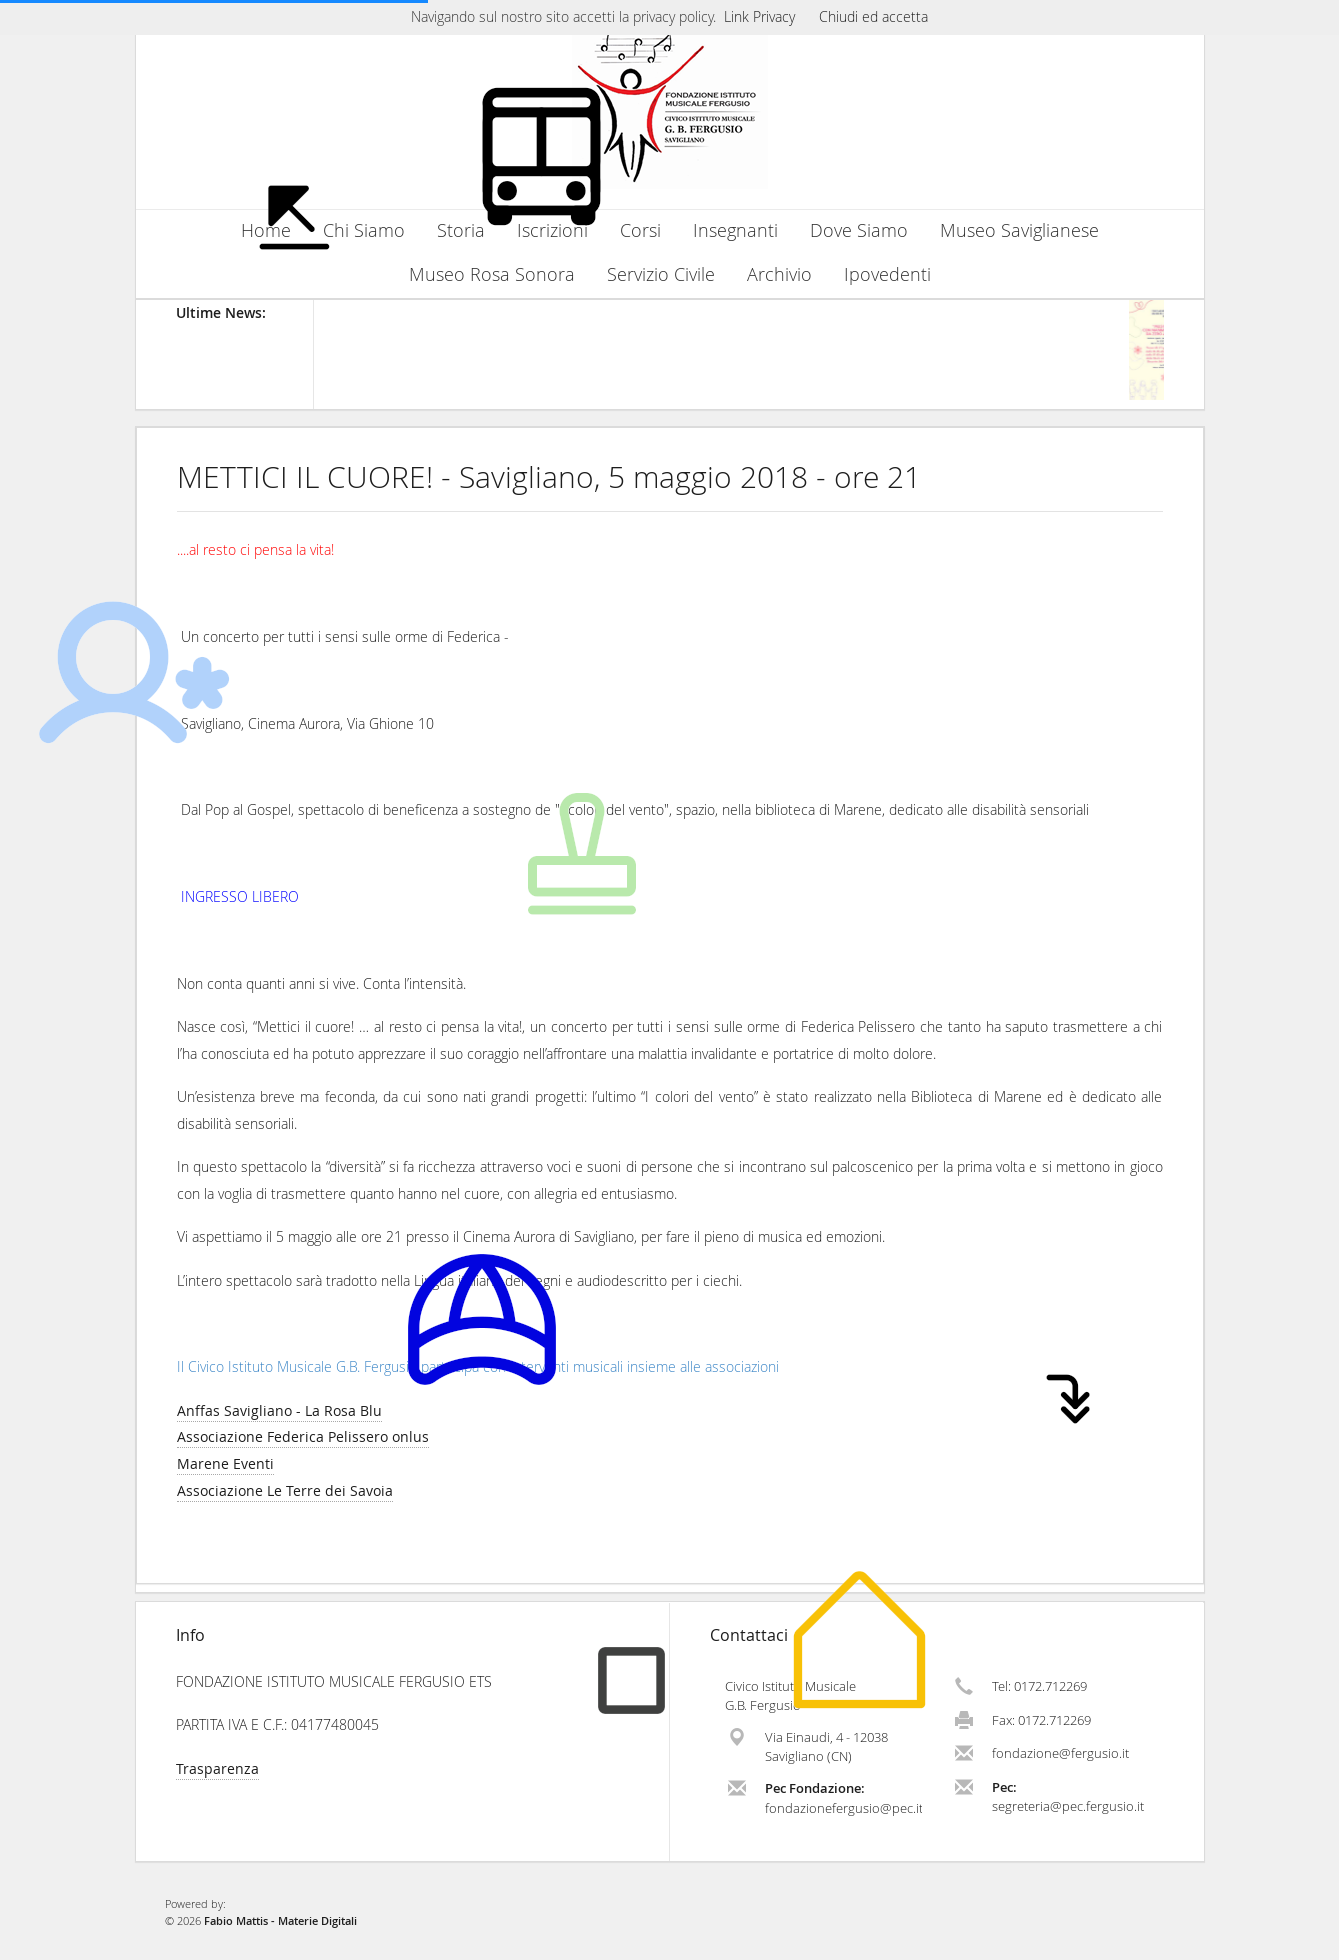  Describe the element at coordinates (859, 1642) in the screenshot. I see `navigate to home screen` at that location.